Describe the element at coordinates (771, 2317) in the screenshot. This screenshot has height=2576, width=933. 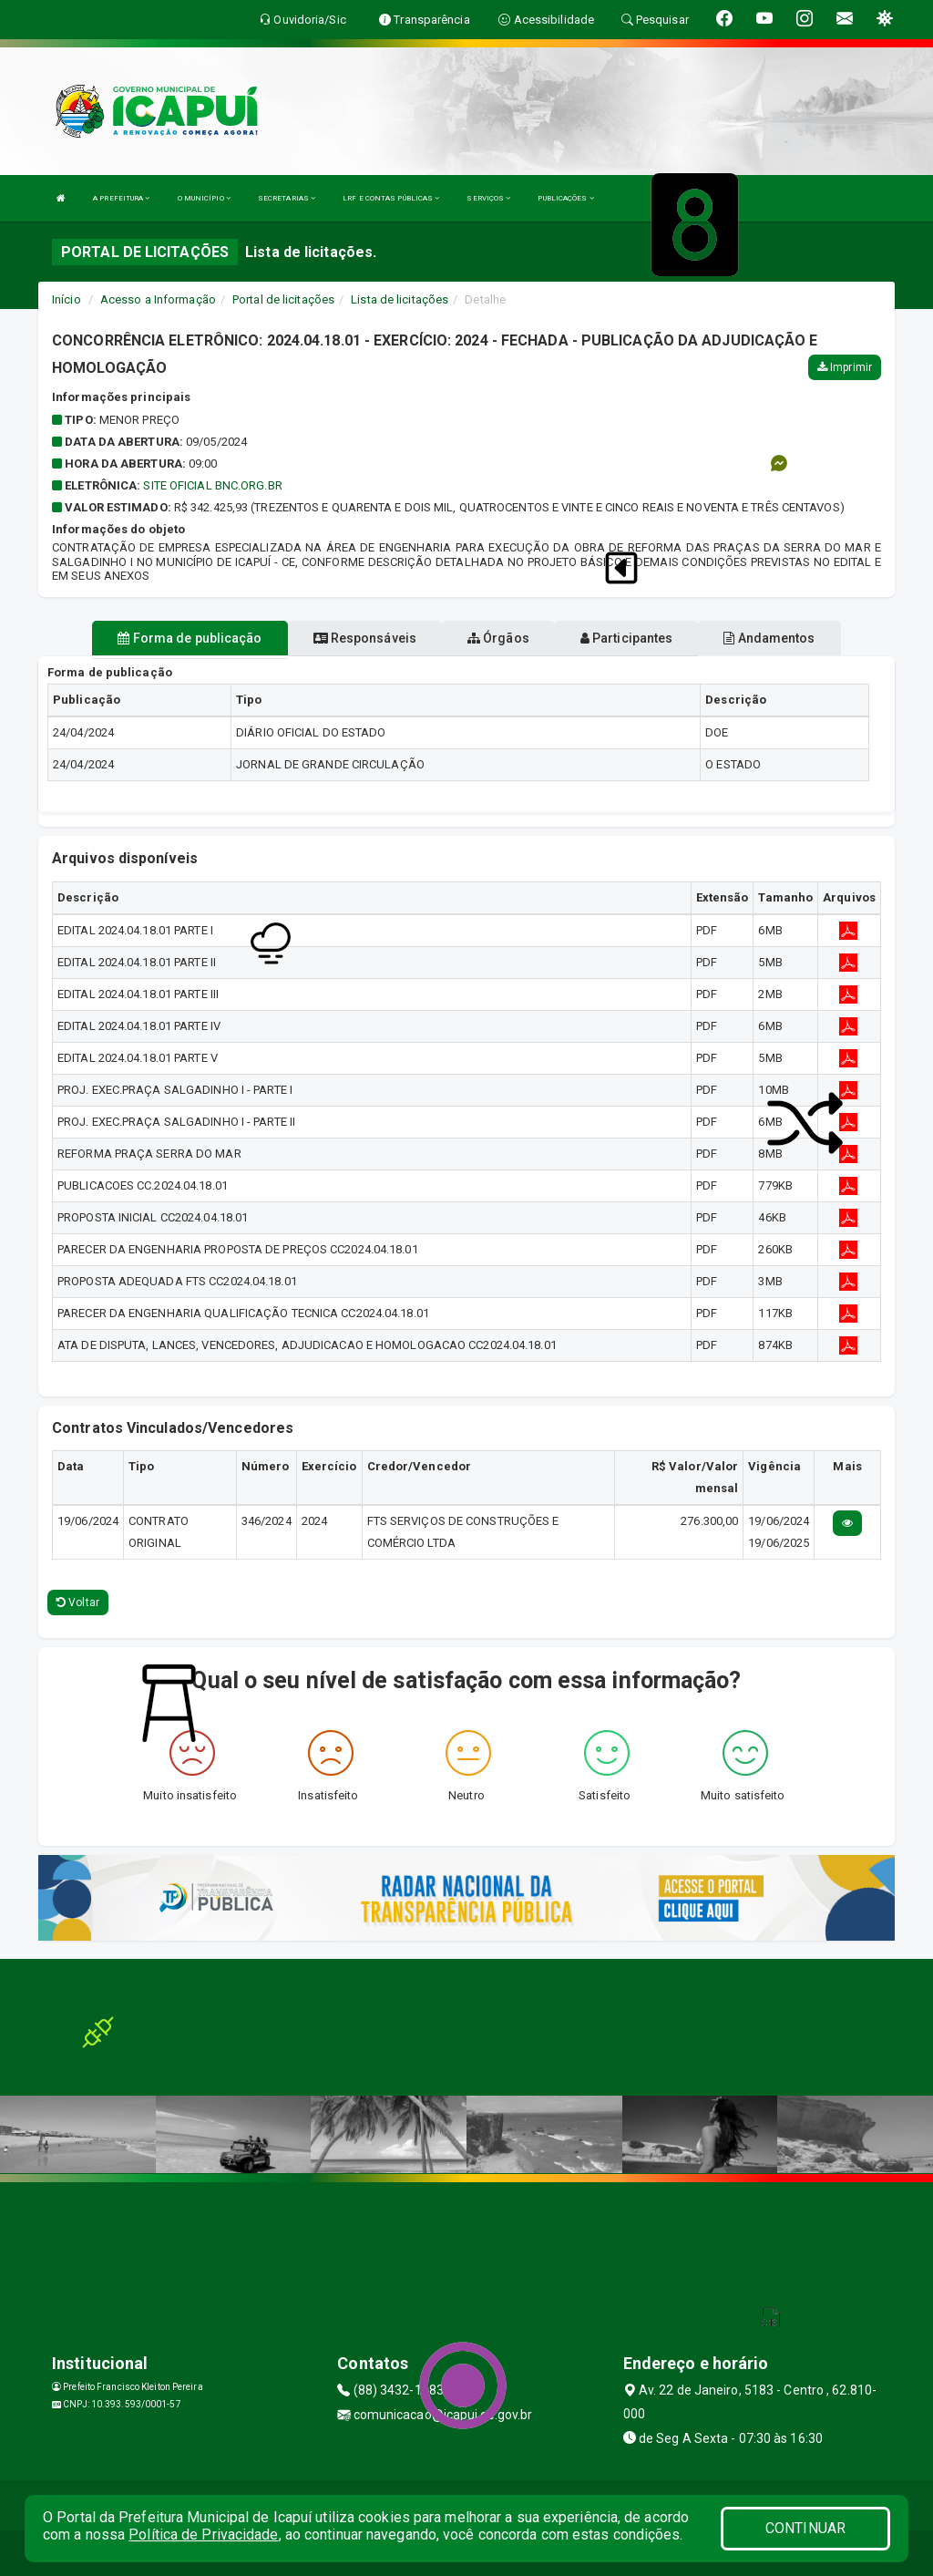
I see `open a C# source code file` at that location.